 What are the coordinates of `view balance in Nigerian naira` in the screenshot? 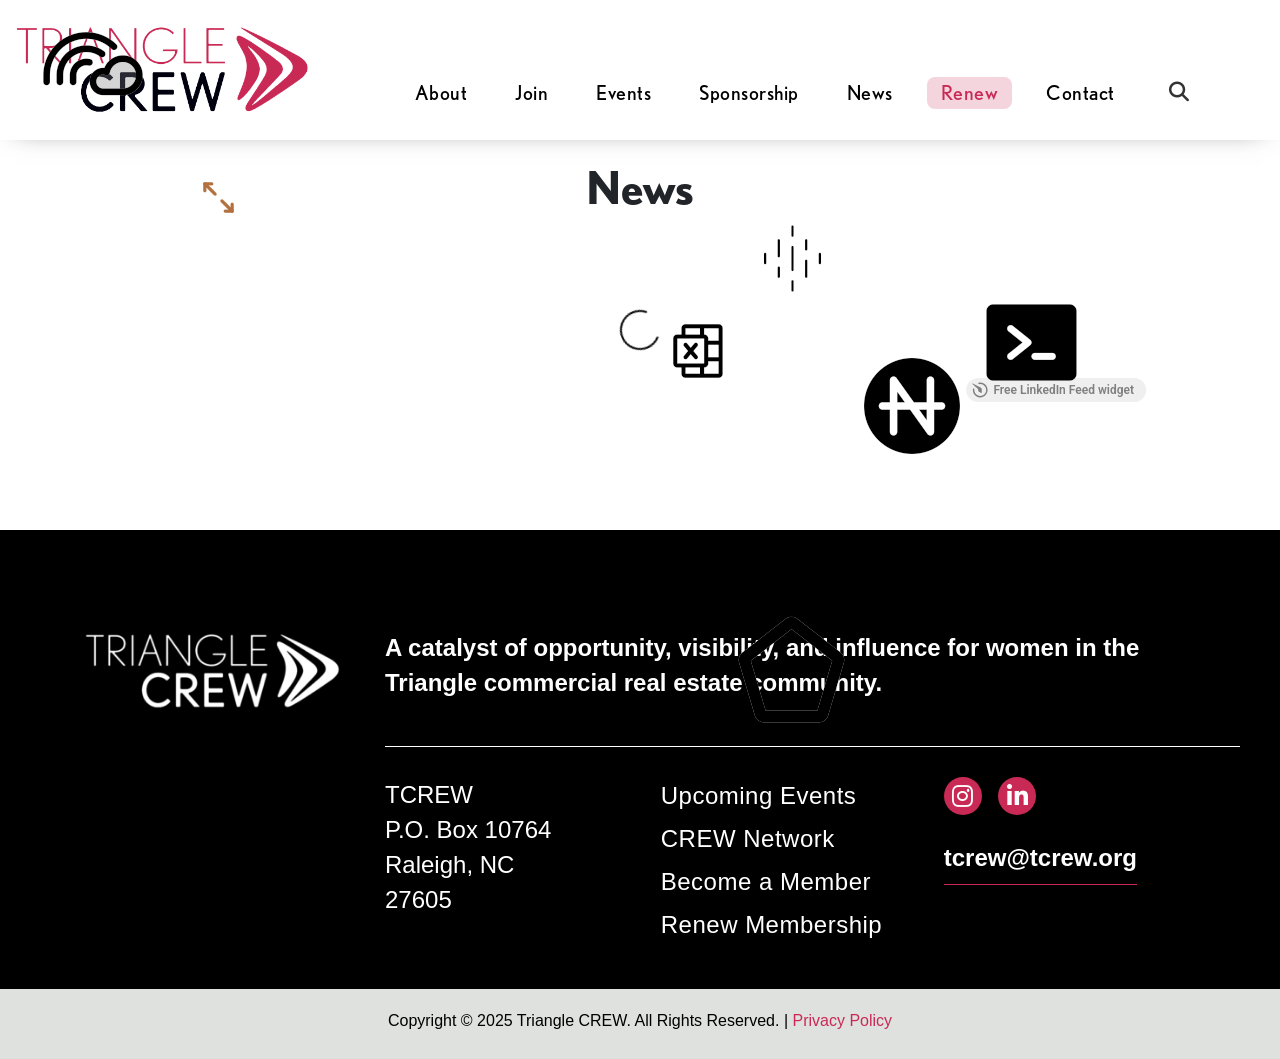 It's located at (912, 406).